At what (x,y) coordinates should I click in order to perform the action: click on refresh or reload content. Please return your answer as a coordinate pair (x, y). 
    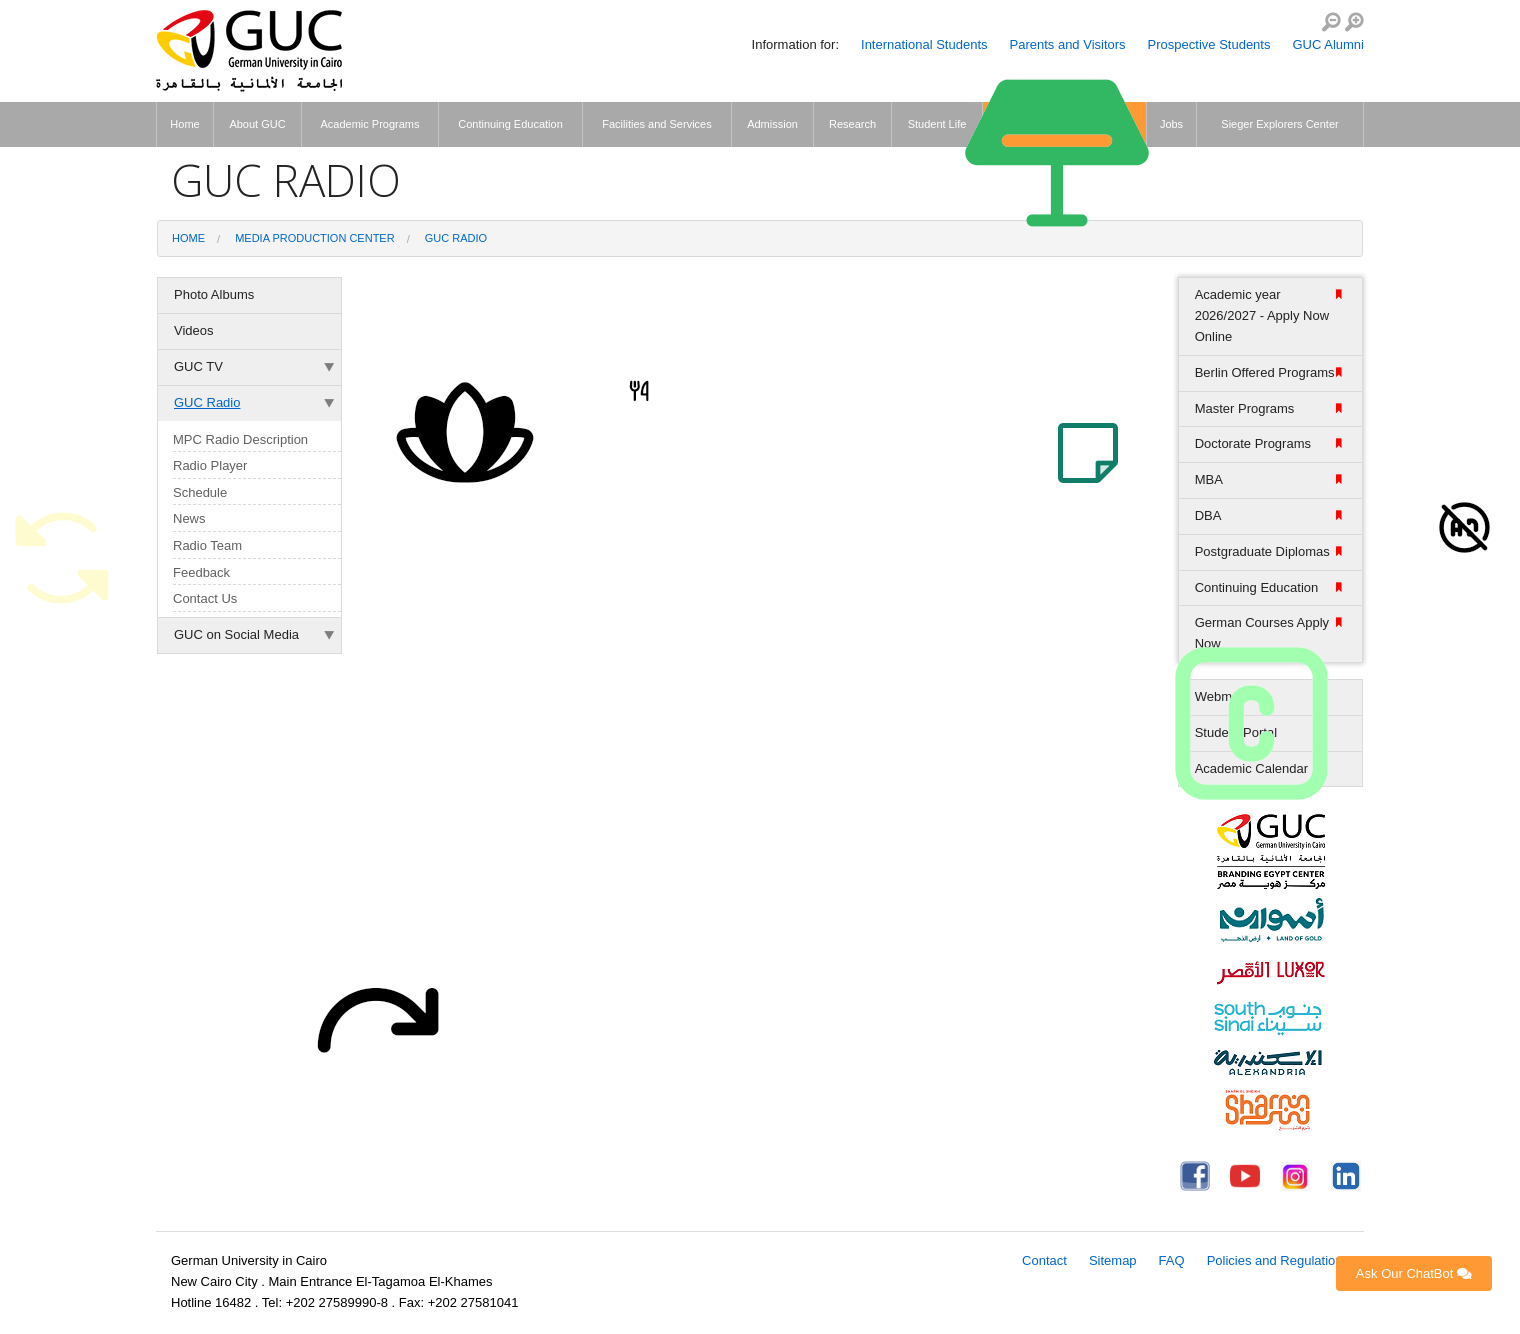
    Looking at the image, I should click on (62, 558).